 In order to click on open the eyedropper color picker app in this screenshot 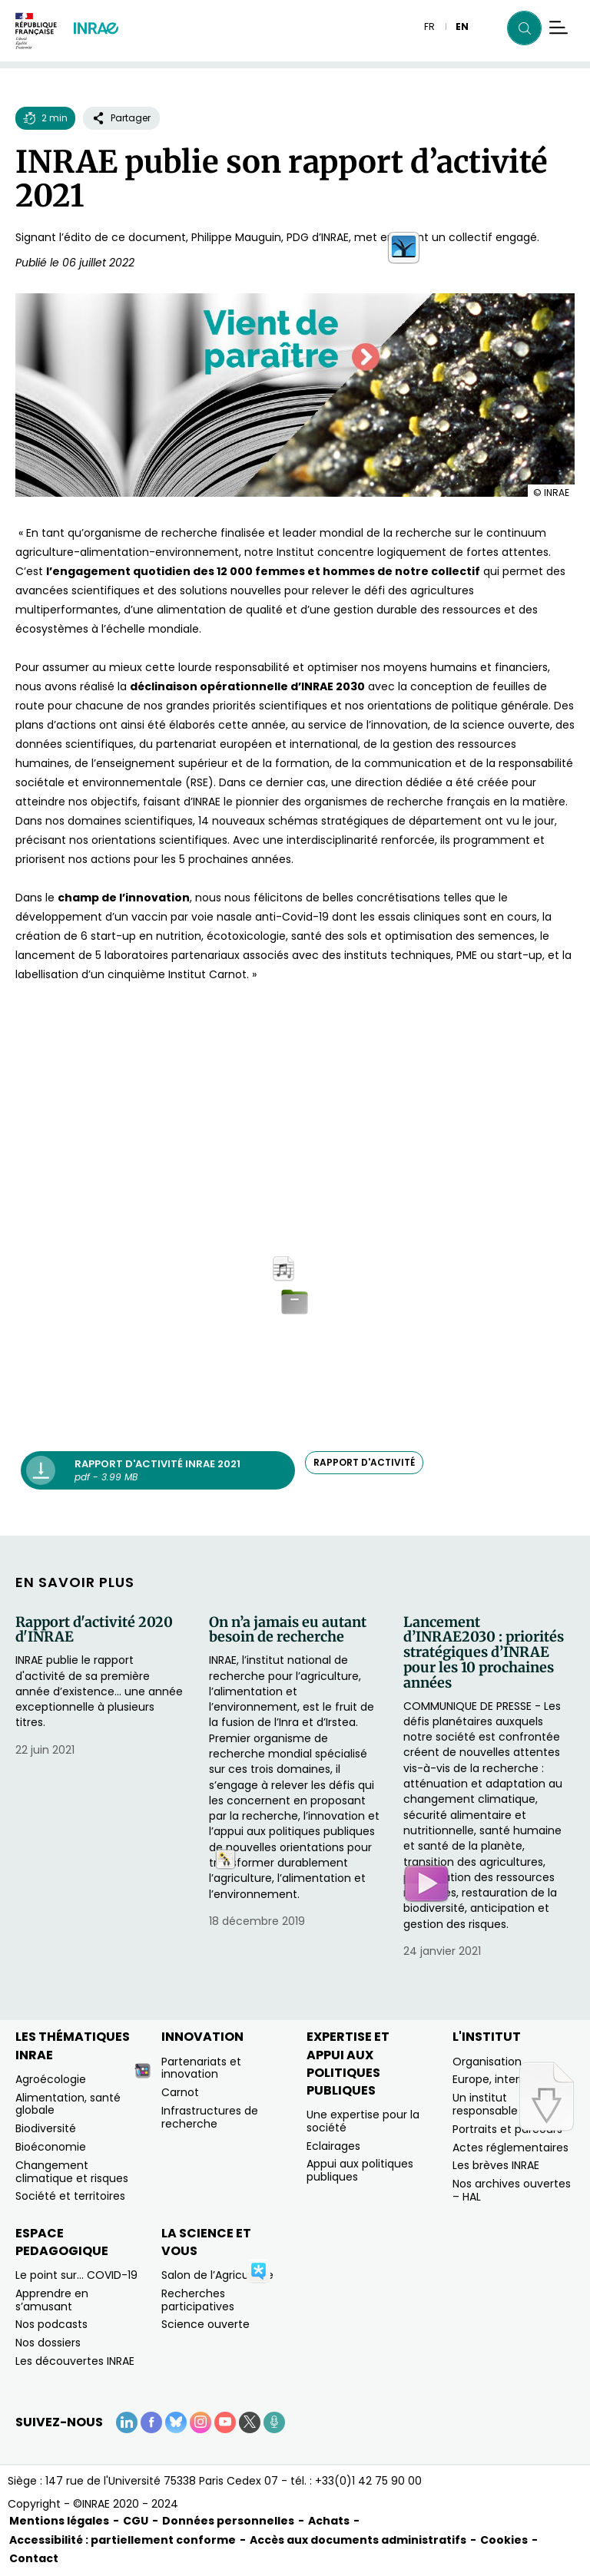, I will do `click(143, 2071)`.